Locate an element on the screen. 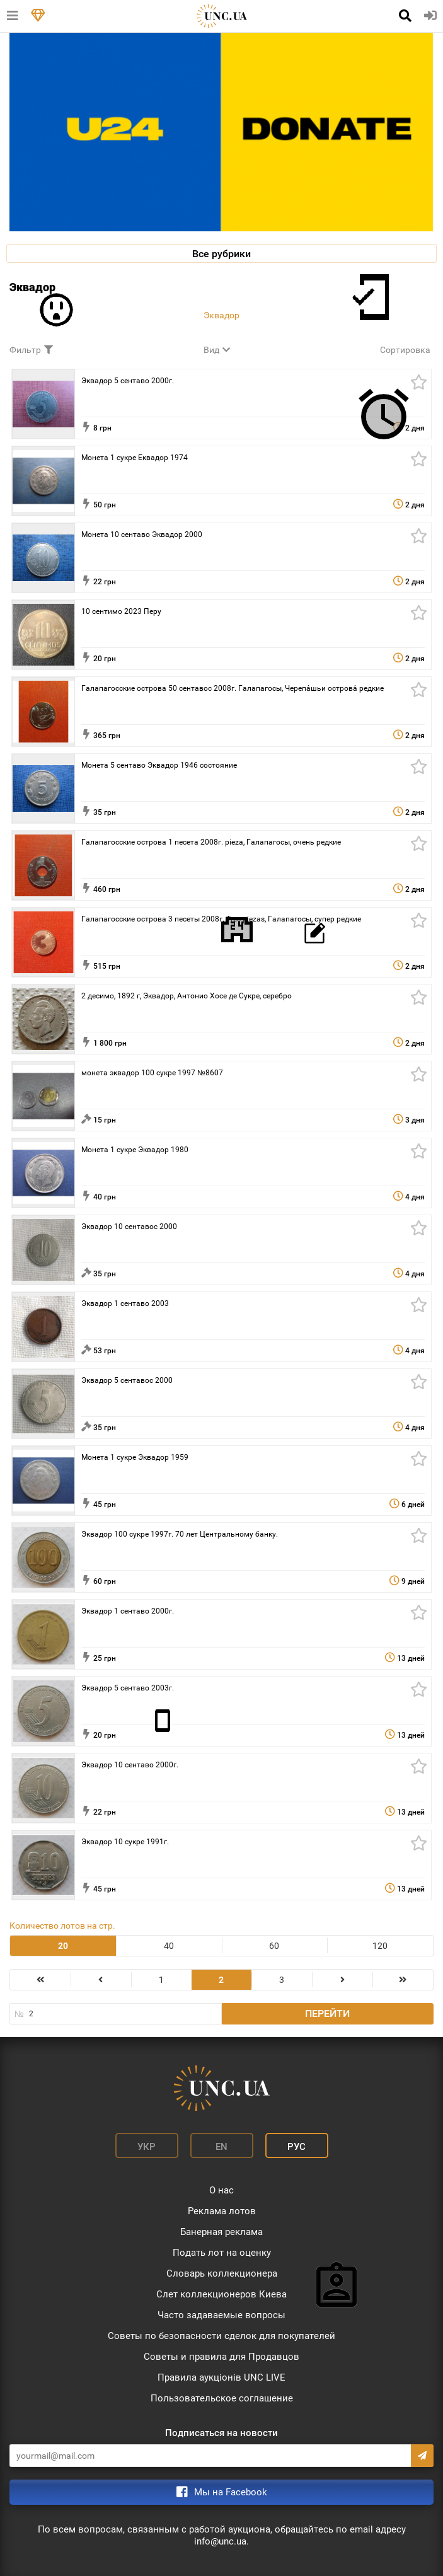 The height and width of the screenshot is (2576, 443). electrical outlet or power socket indicator is located at coordinates (56, 309).